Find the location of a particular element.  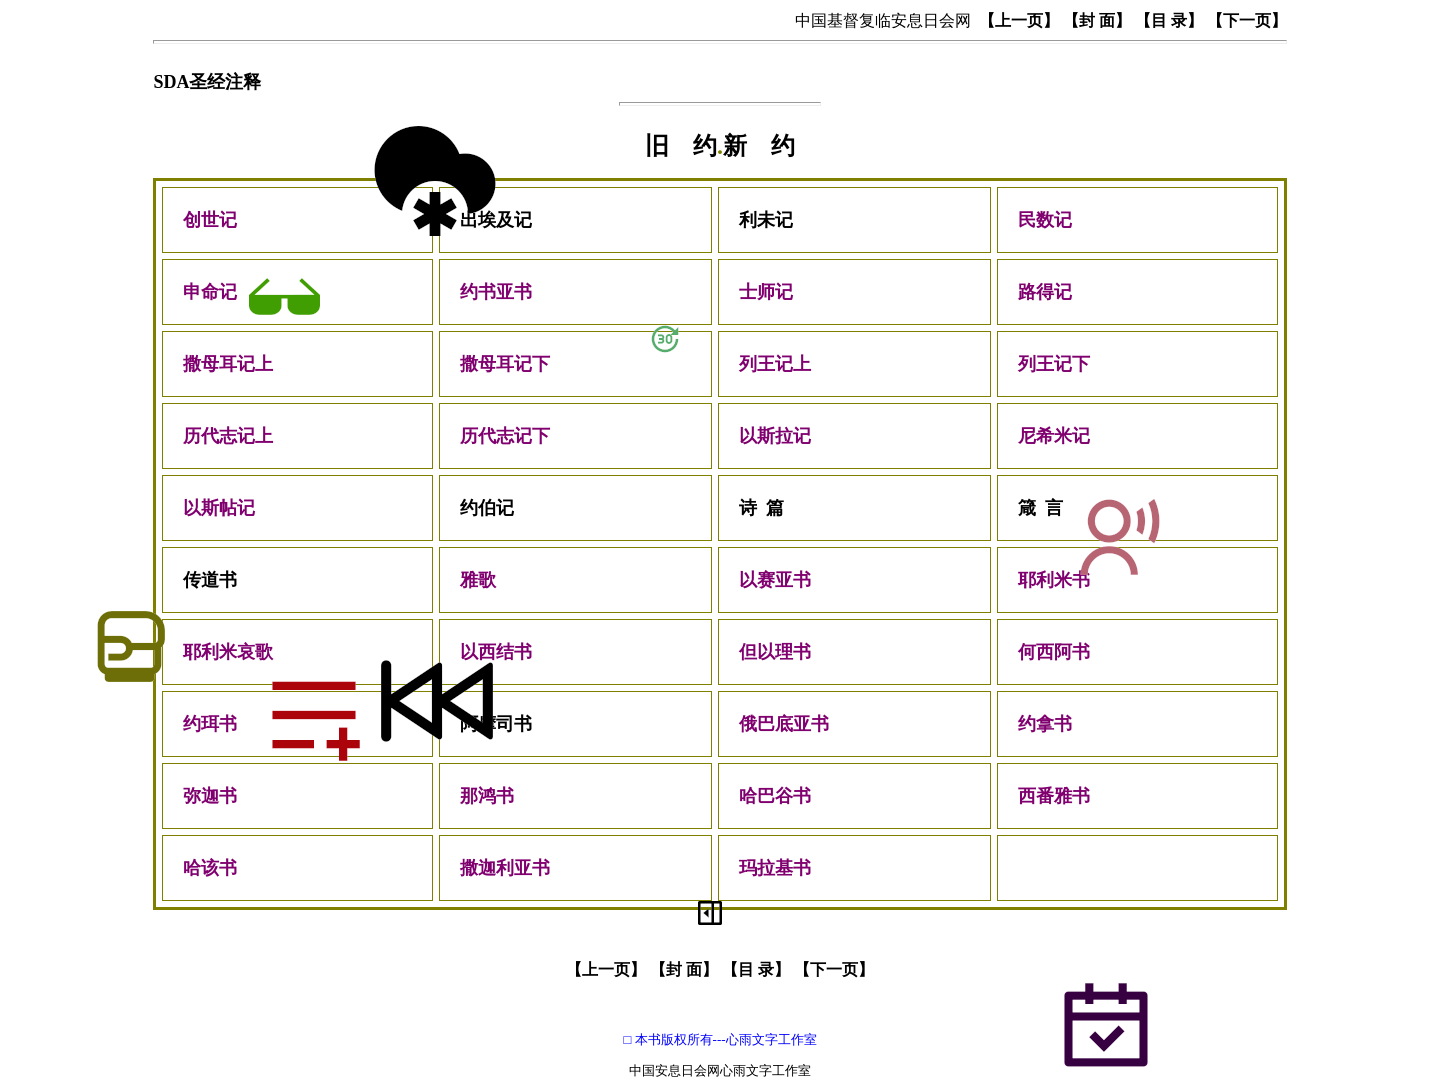

activate voice input or speech recognition is located at coordinates (1120, 539).